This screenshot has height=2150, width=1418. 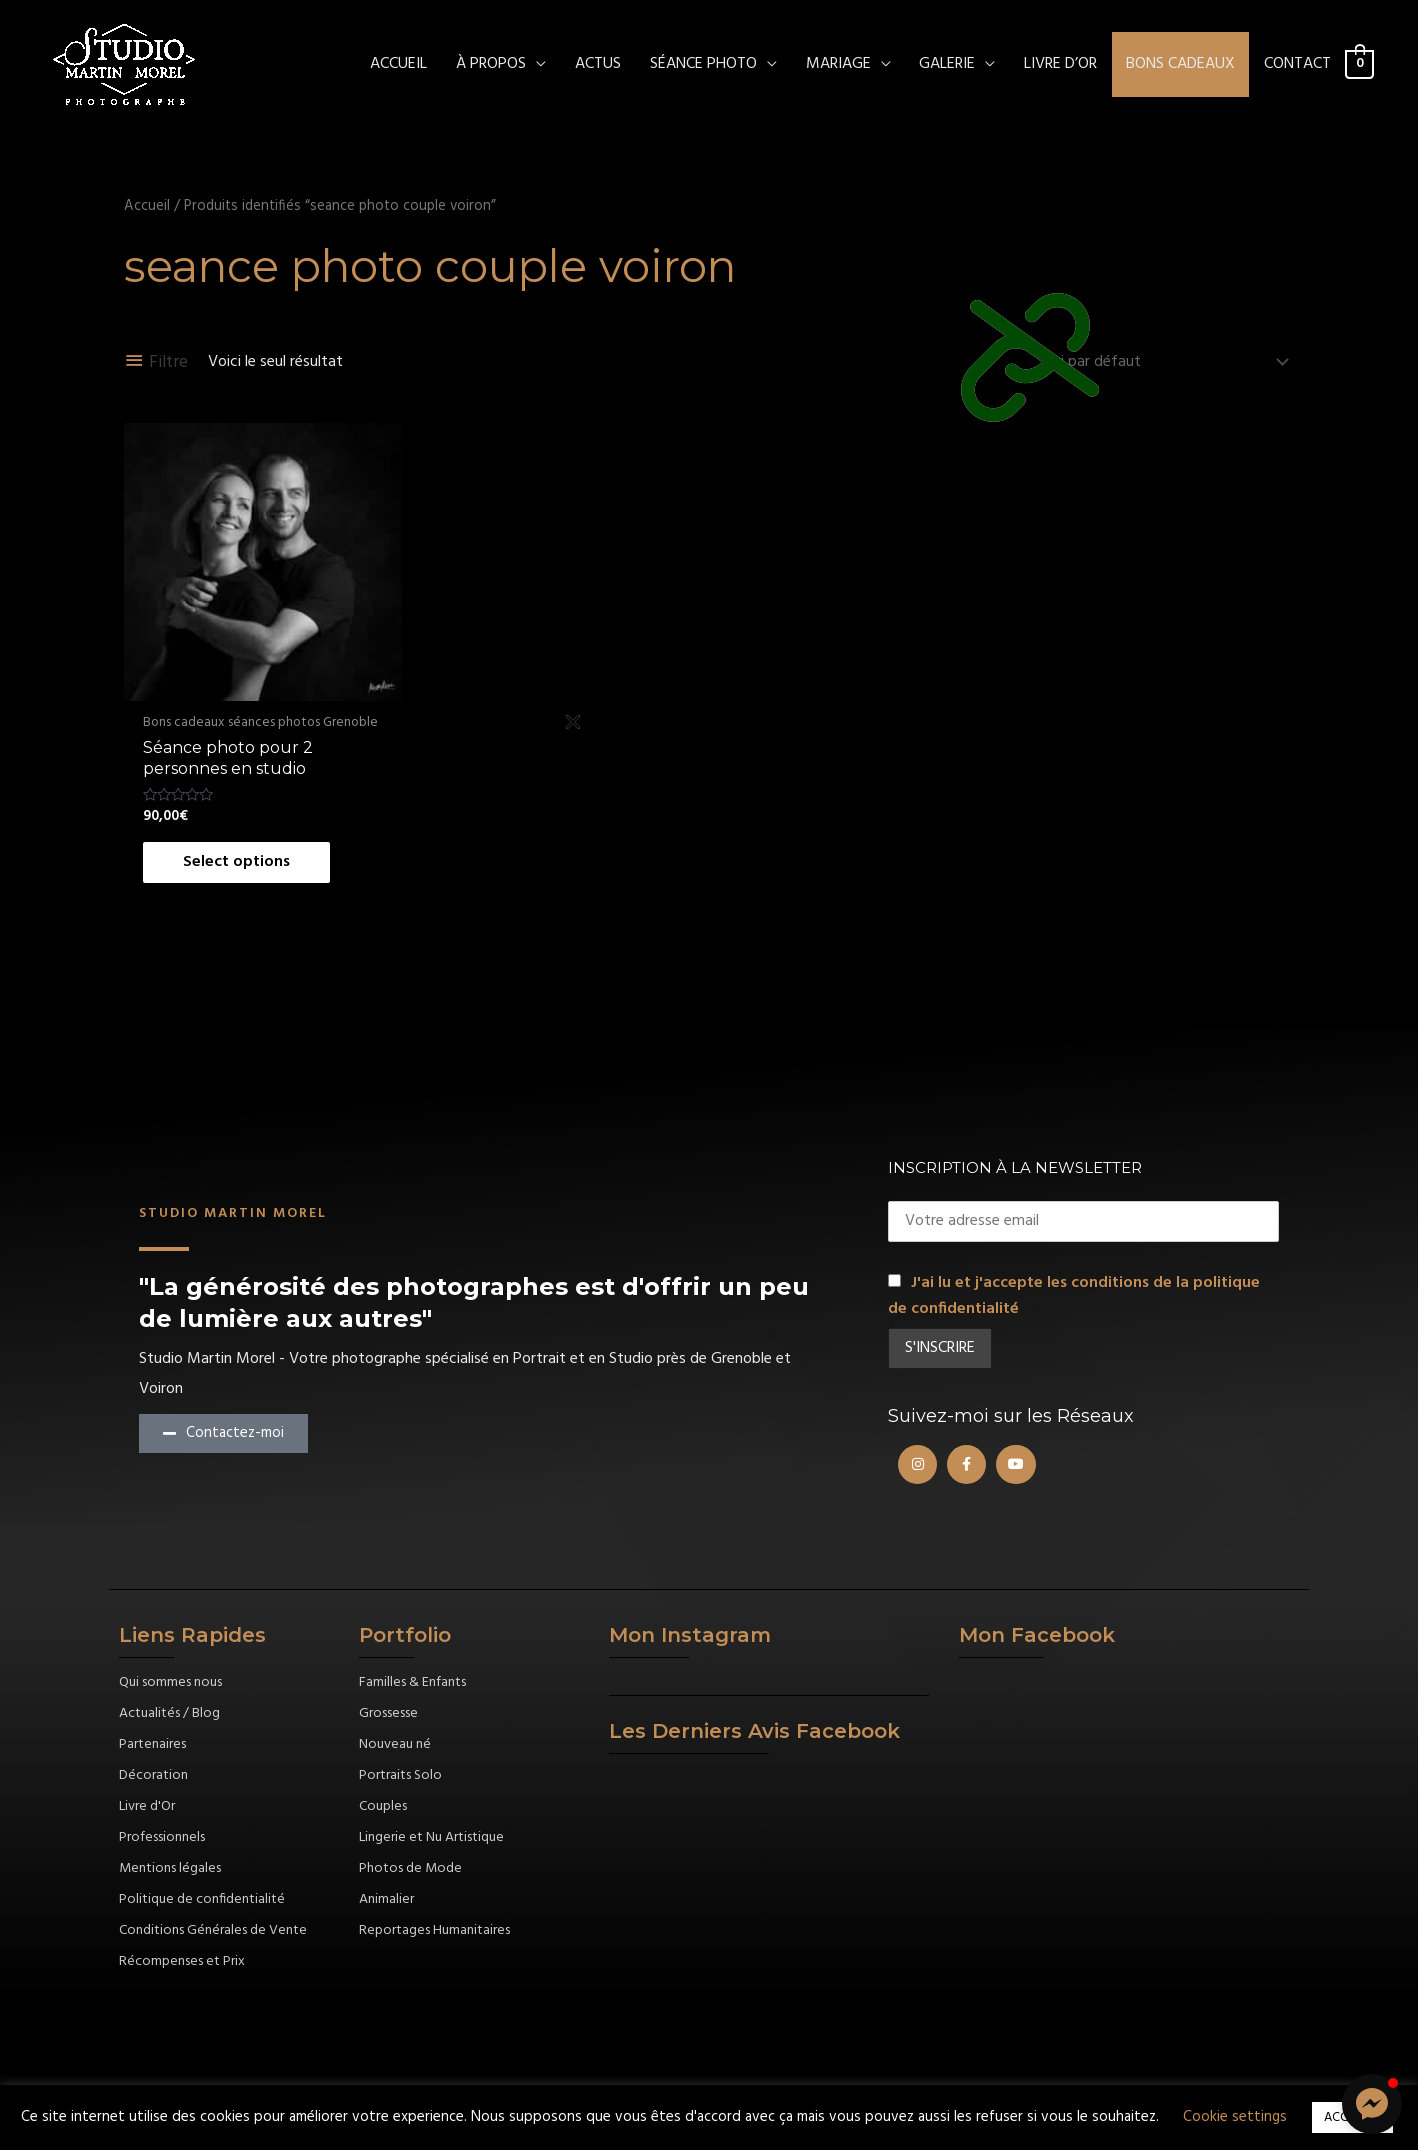 I want to click on remove or break a hyperlink, so click(x=1025, y=357).